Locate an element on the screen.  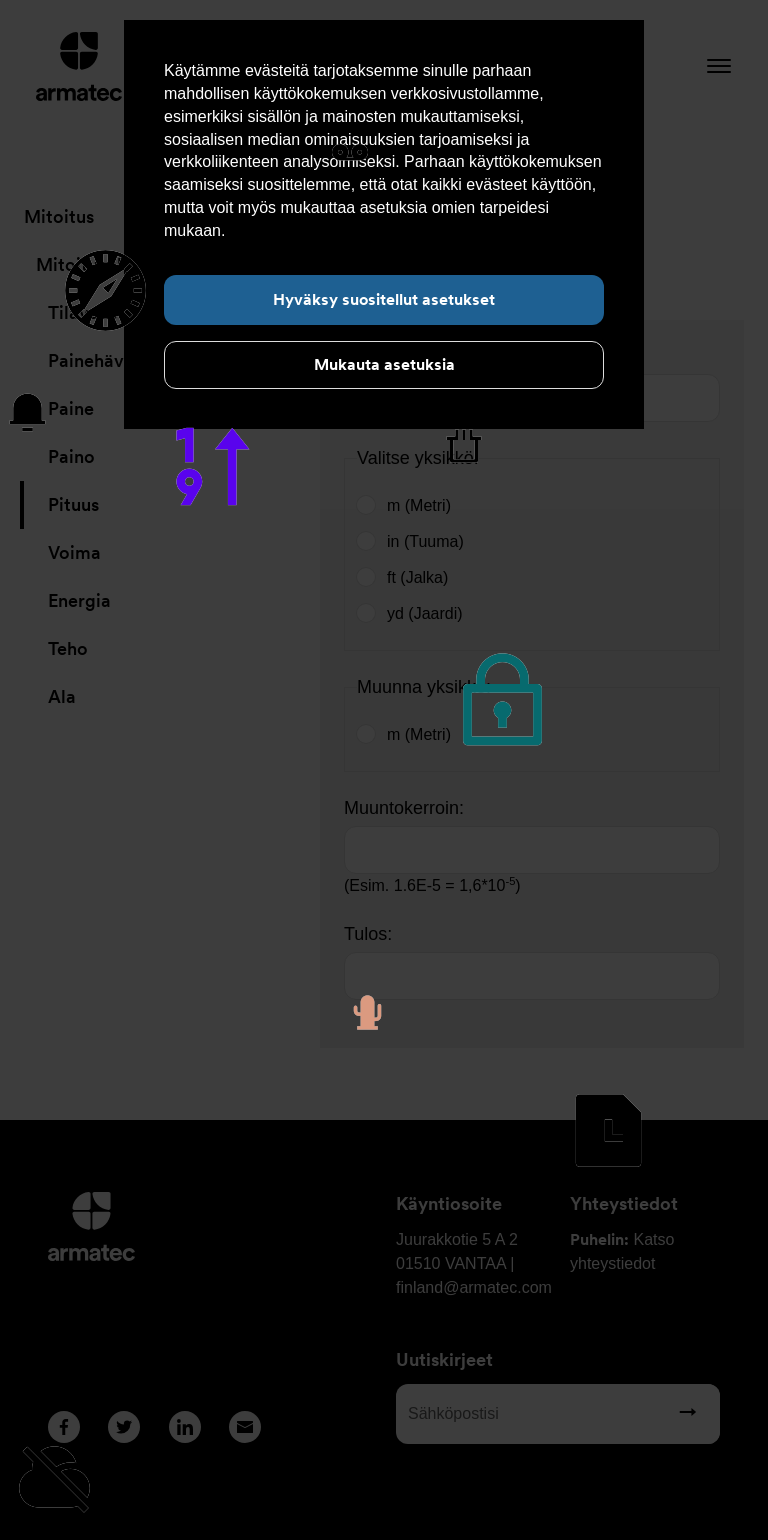
desert or arid climate indicator is located at coordinates (367, 1012).